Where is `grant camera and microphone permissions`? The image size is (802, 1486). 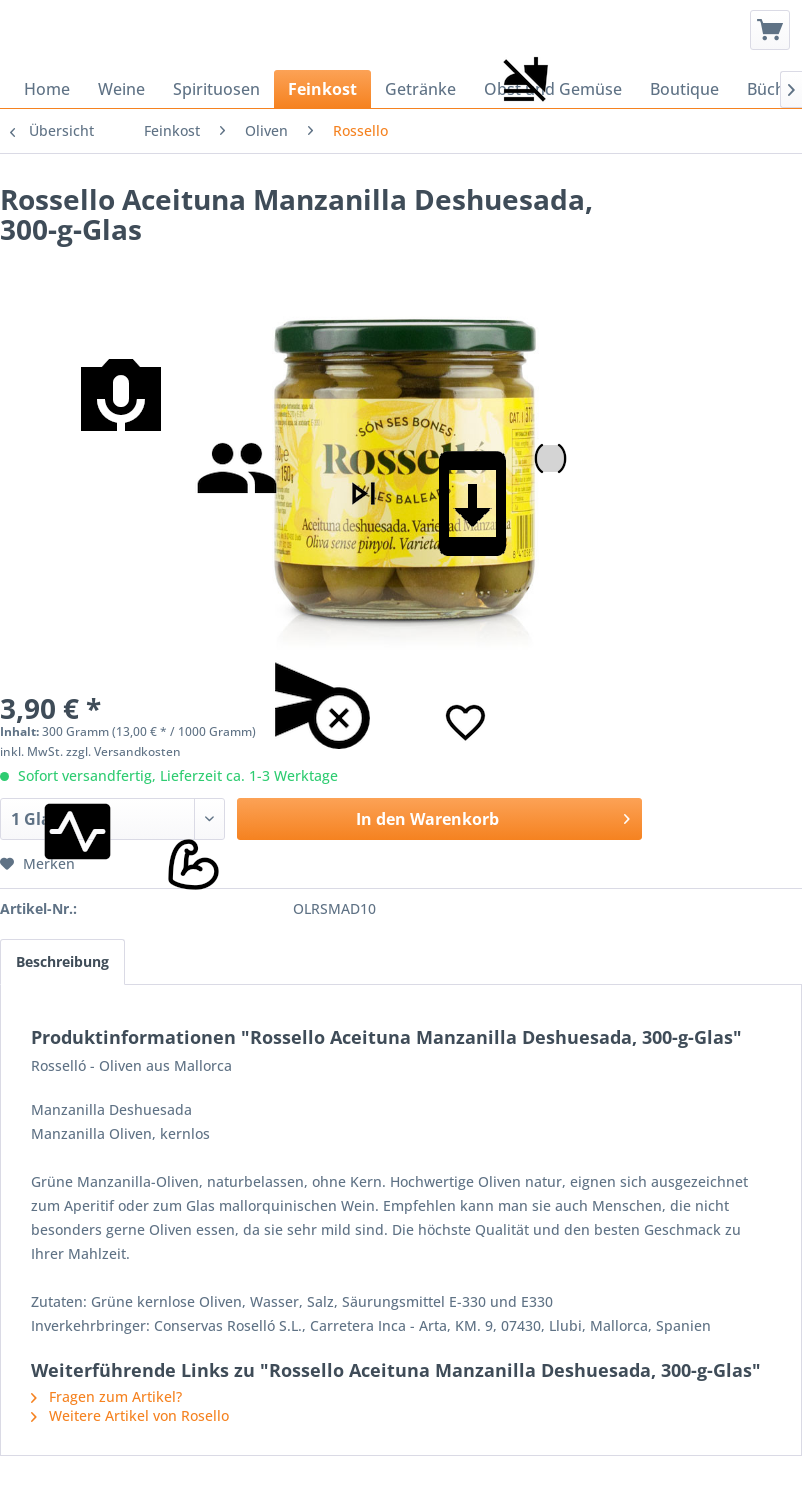
grant camera and microphone permissions is located at coordinates (121, 395).